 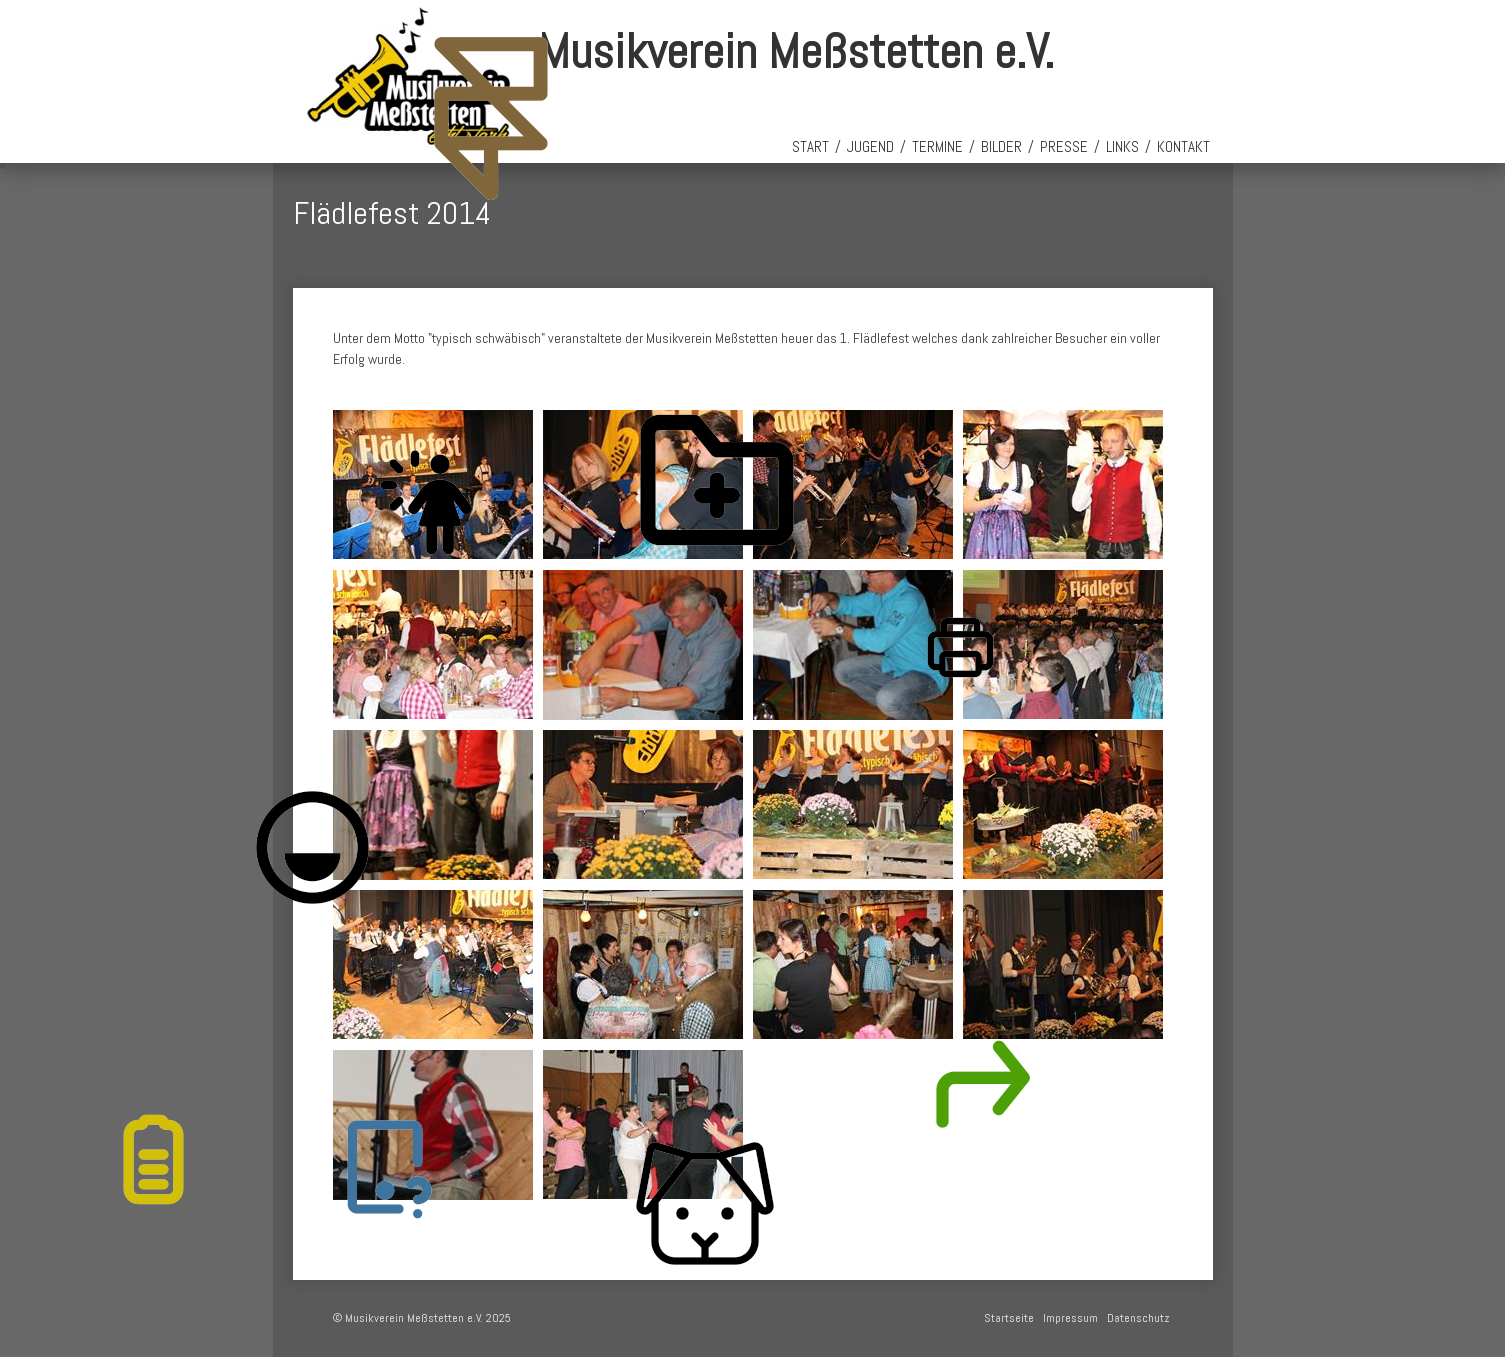 I want to click on share content or forward to another user, so click(x=980, y=1084).